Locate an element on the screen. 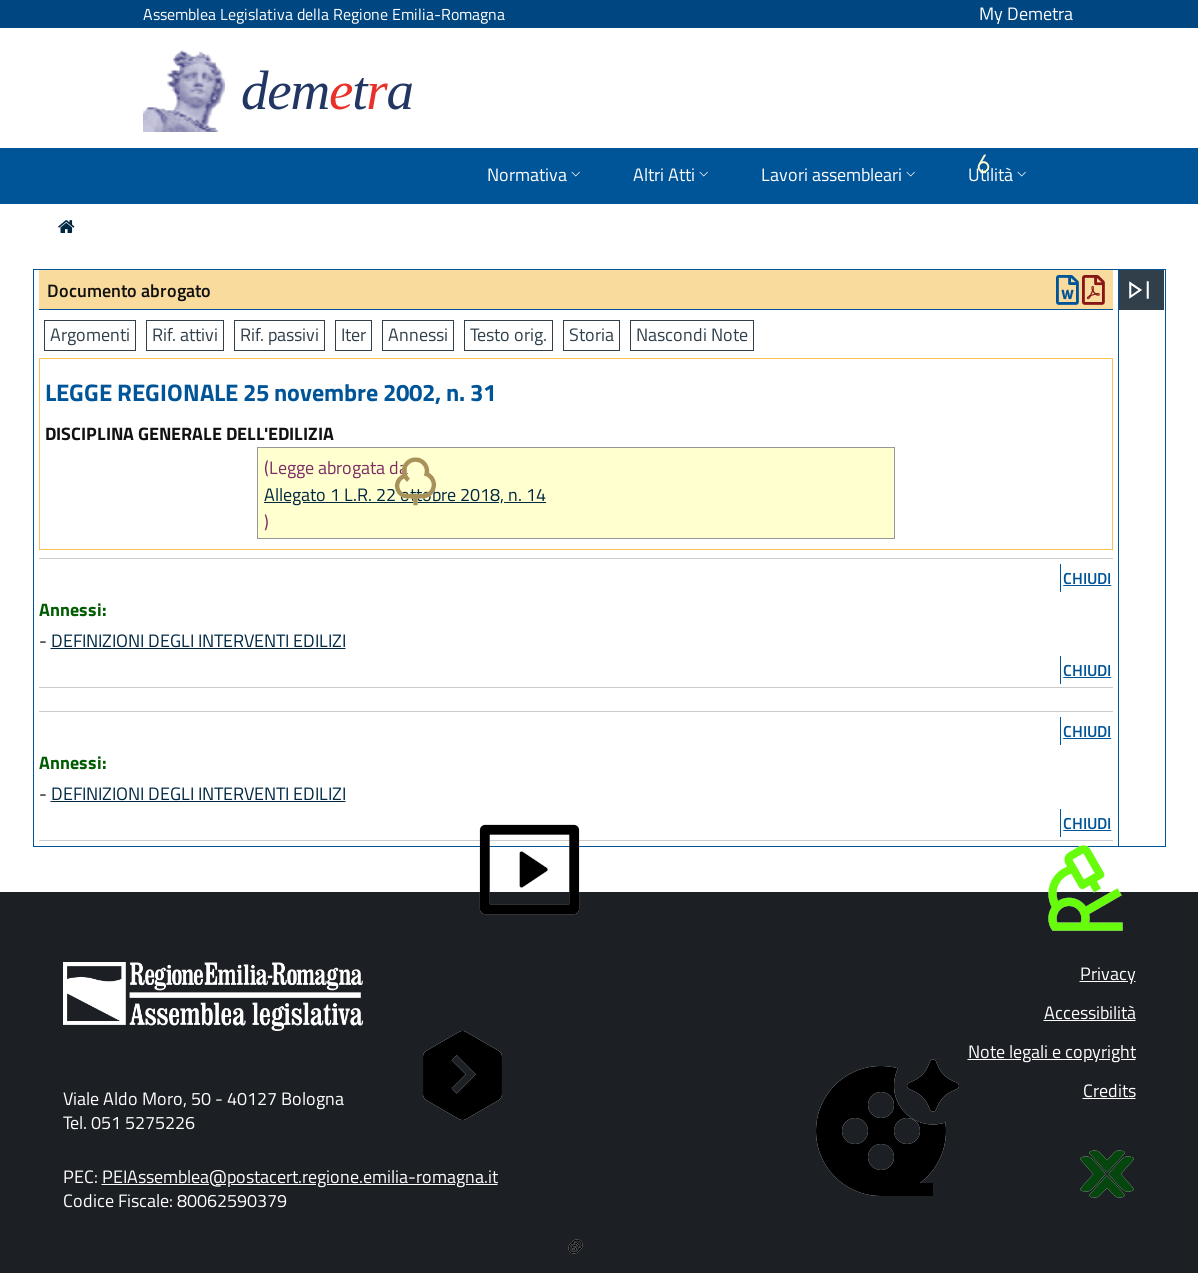  play a video or movie is located at coordinates (529, 869).